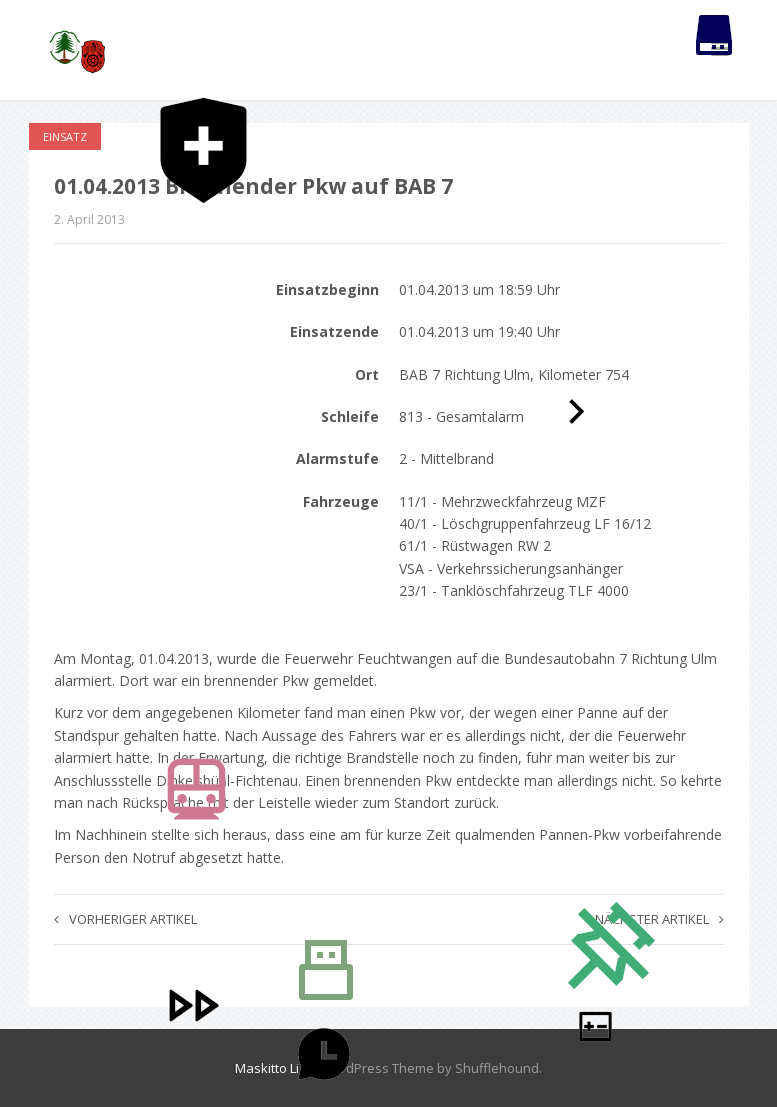  What do you see at coordinates (192, 1005) in the screenshot?
I see `fast forward or skip ahead in media playback` at bounding box center [192, 1005].